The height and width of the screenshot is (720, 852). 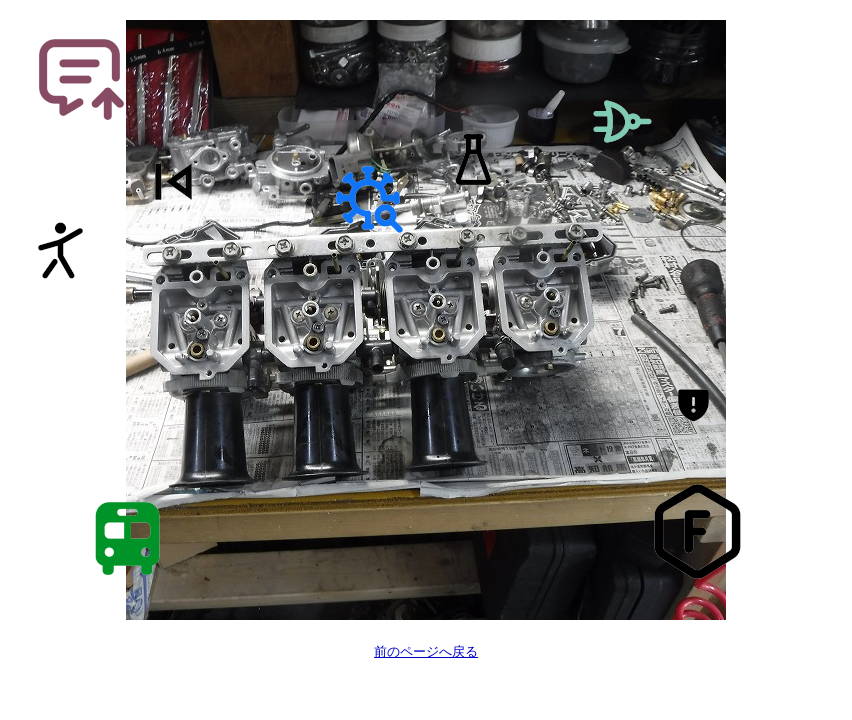 I want to click on access science or laboratory features, so click(x=473, y=159).